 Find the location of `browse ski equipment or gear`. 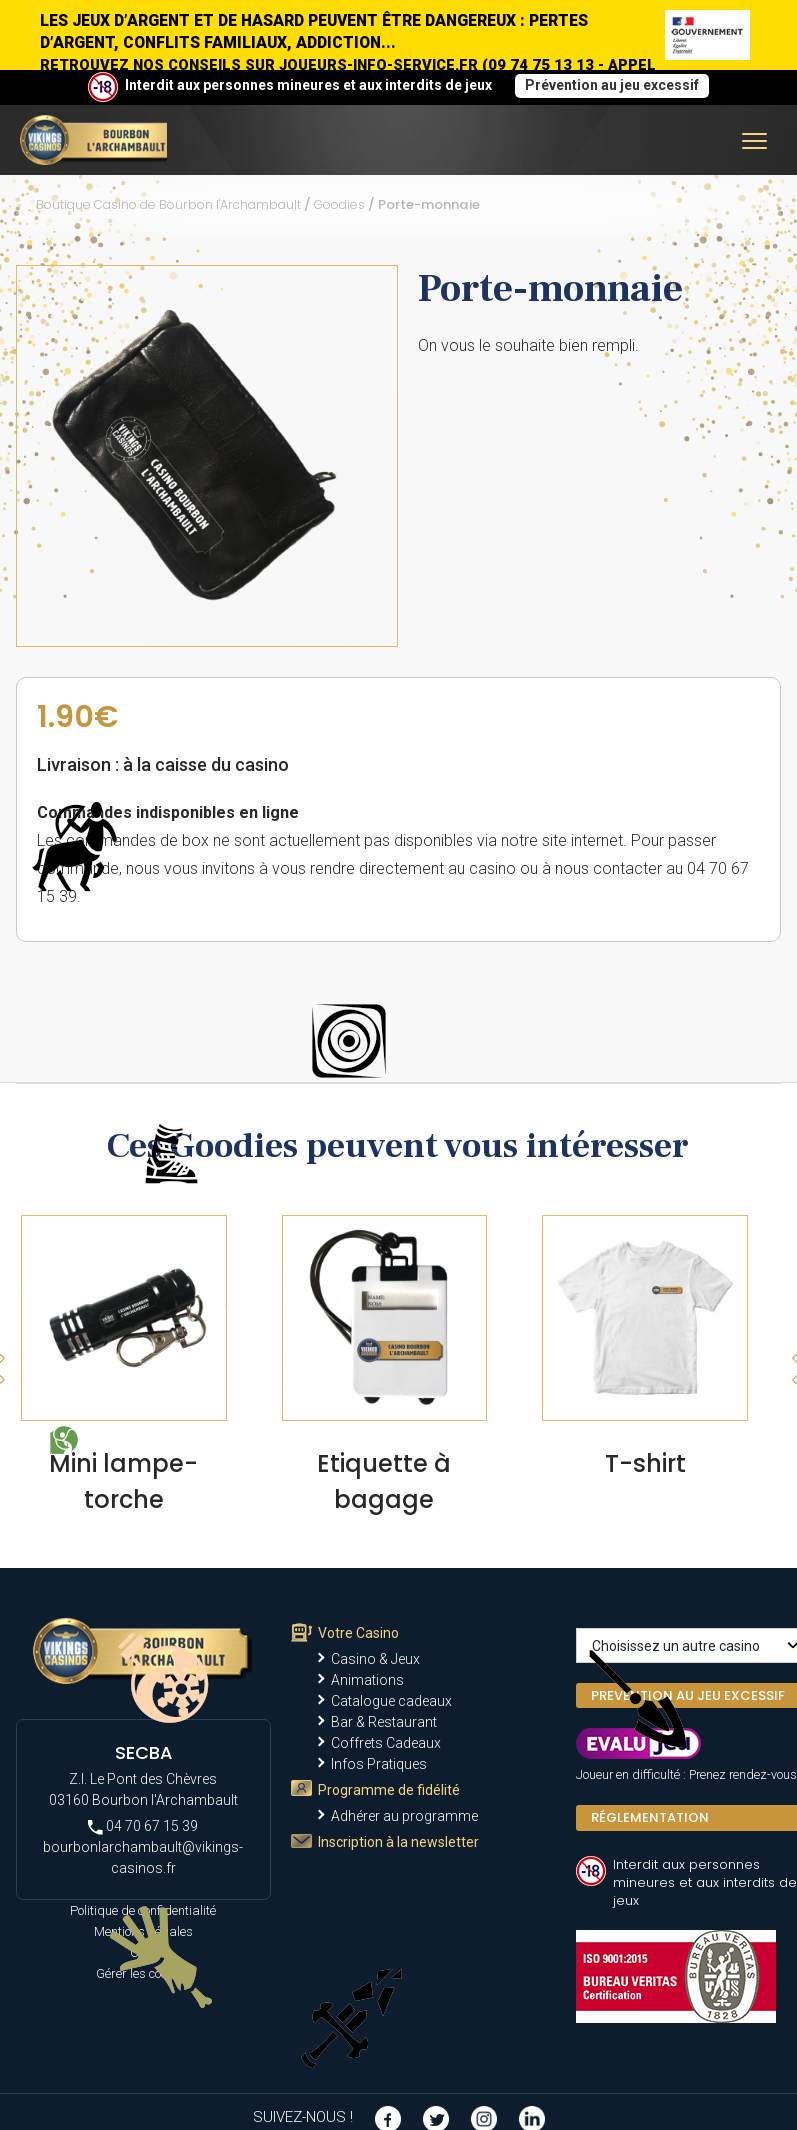

browse ski equipment or gear is located at coordinates (171, 1153).